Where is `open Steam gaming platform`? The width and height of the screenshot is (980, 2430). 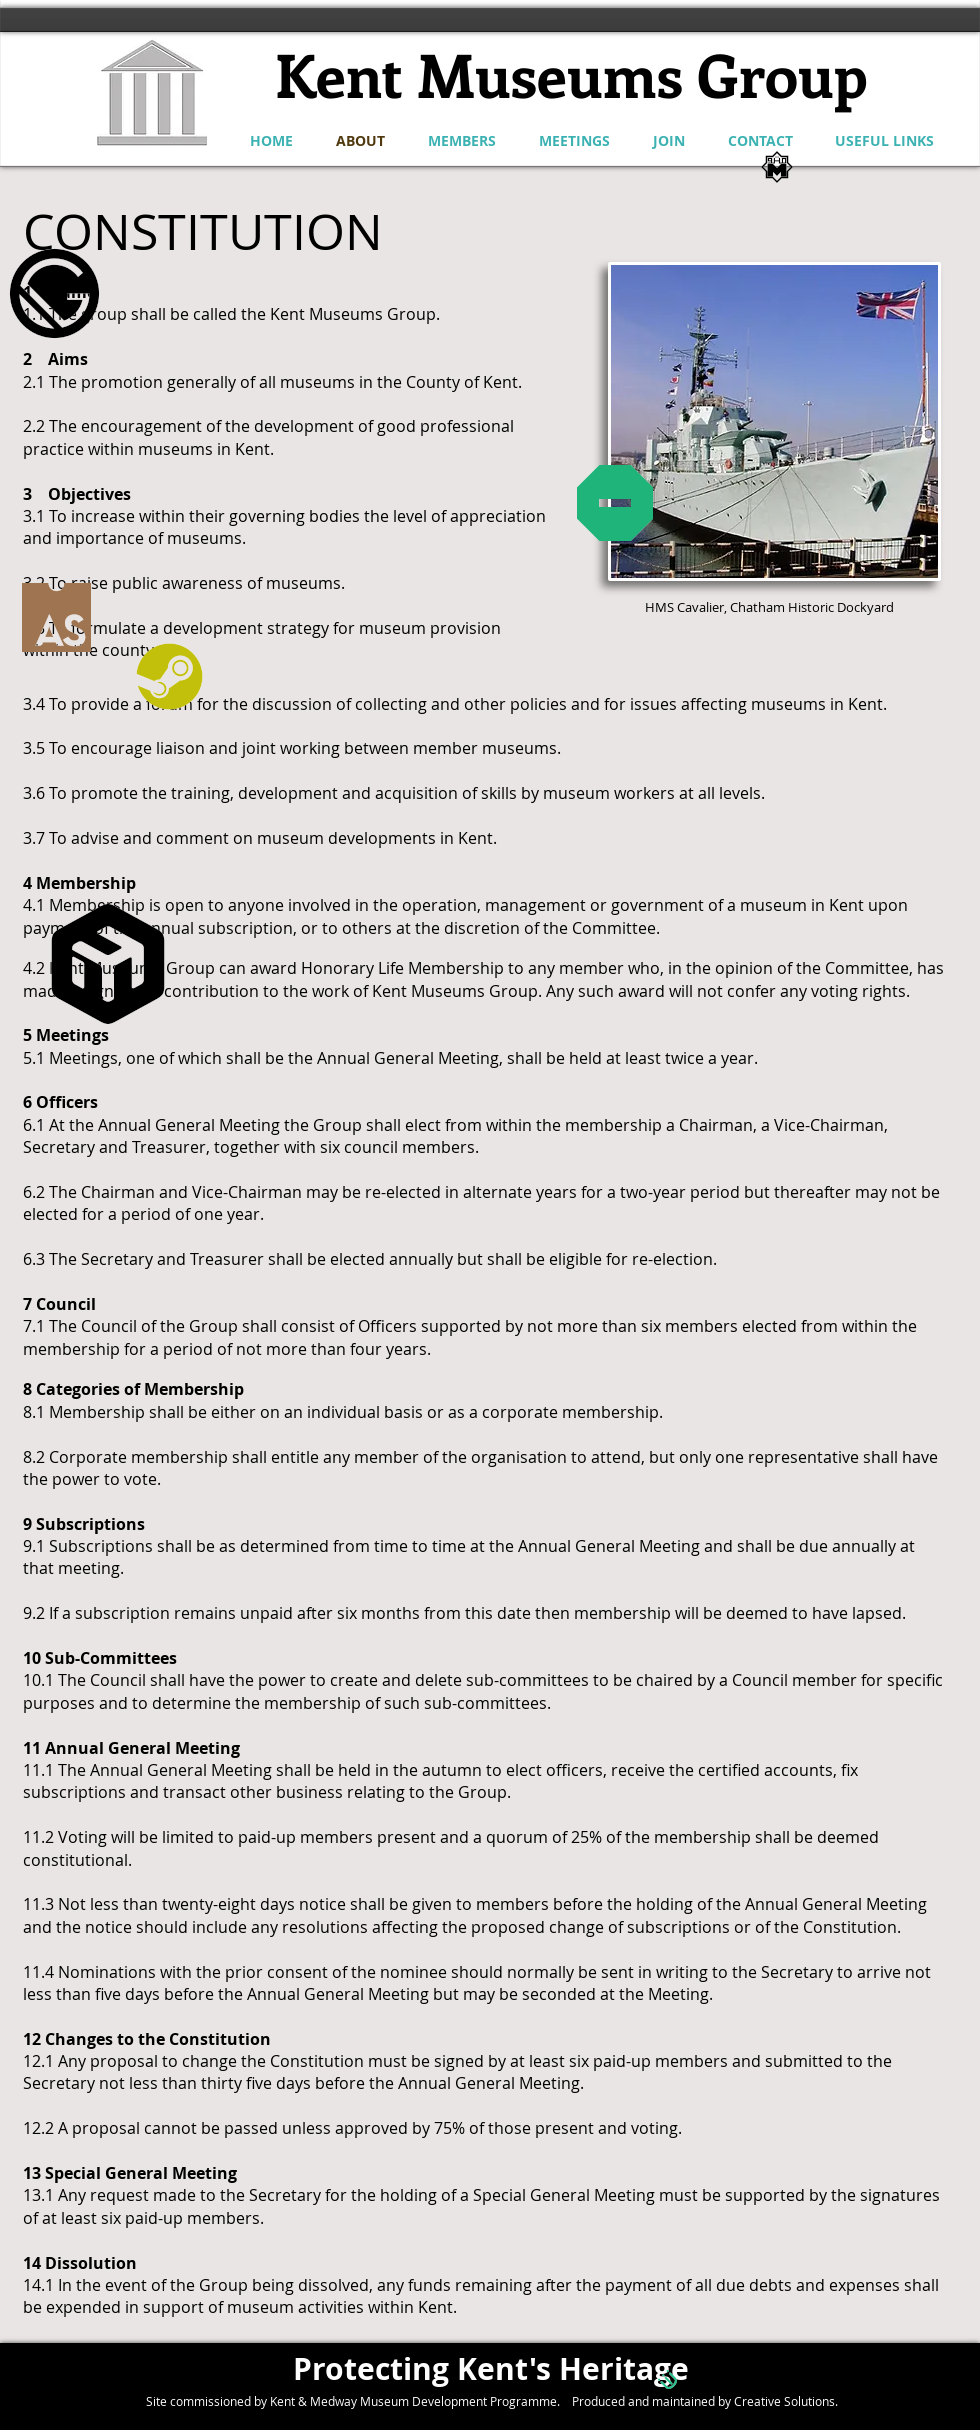 open Steam gaming platform is located at coordinates (169, 676).